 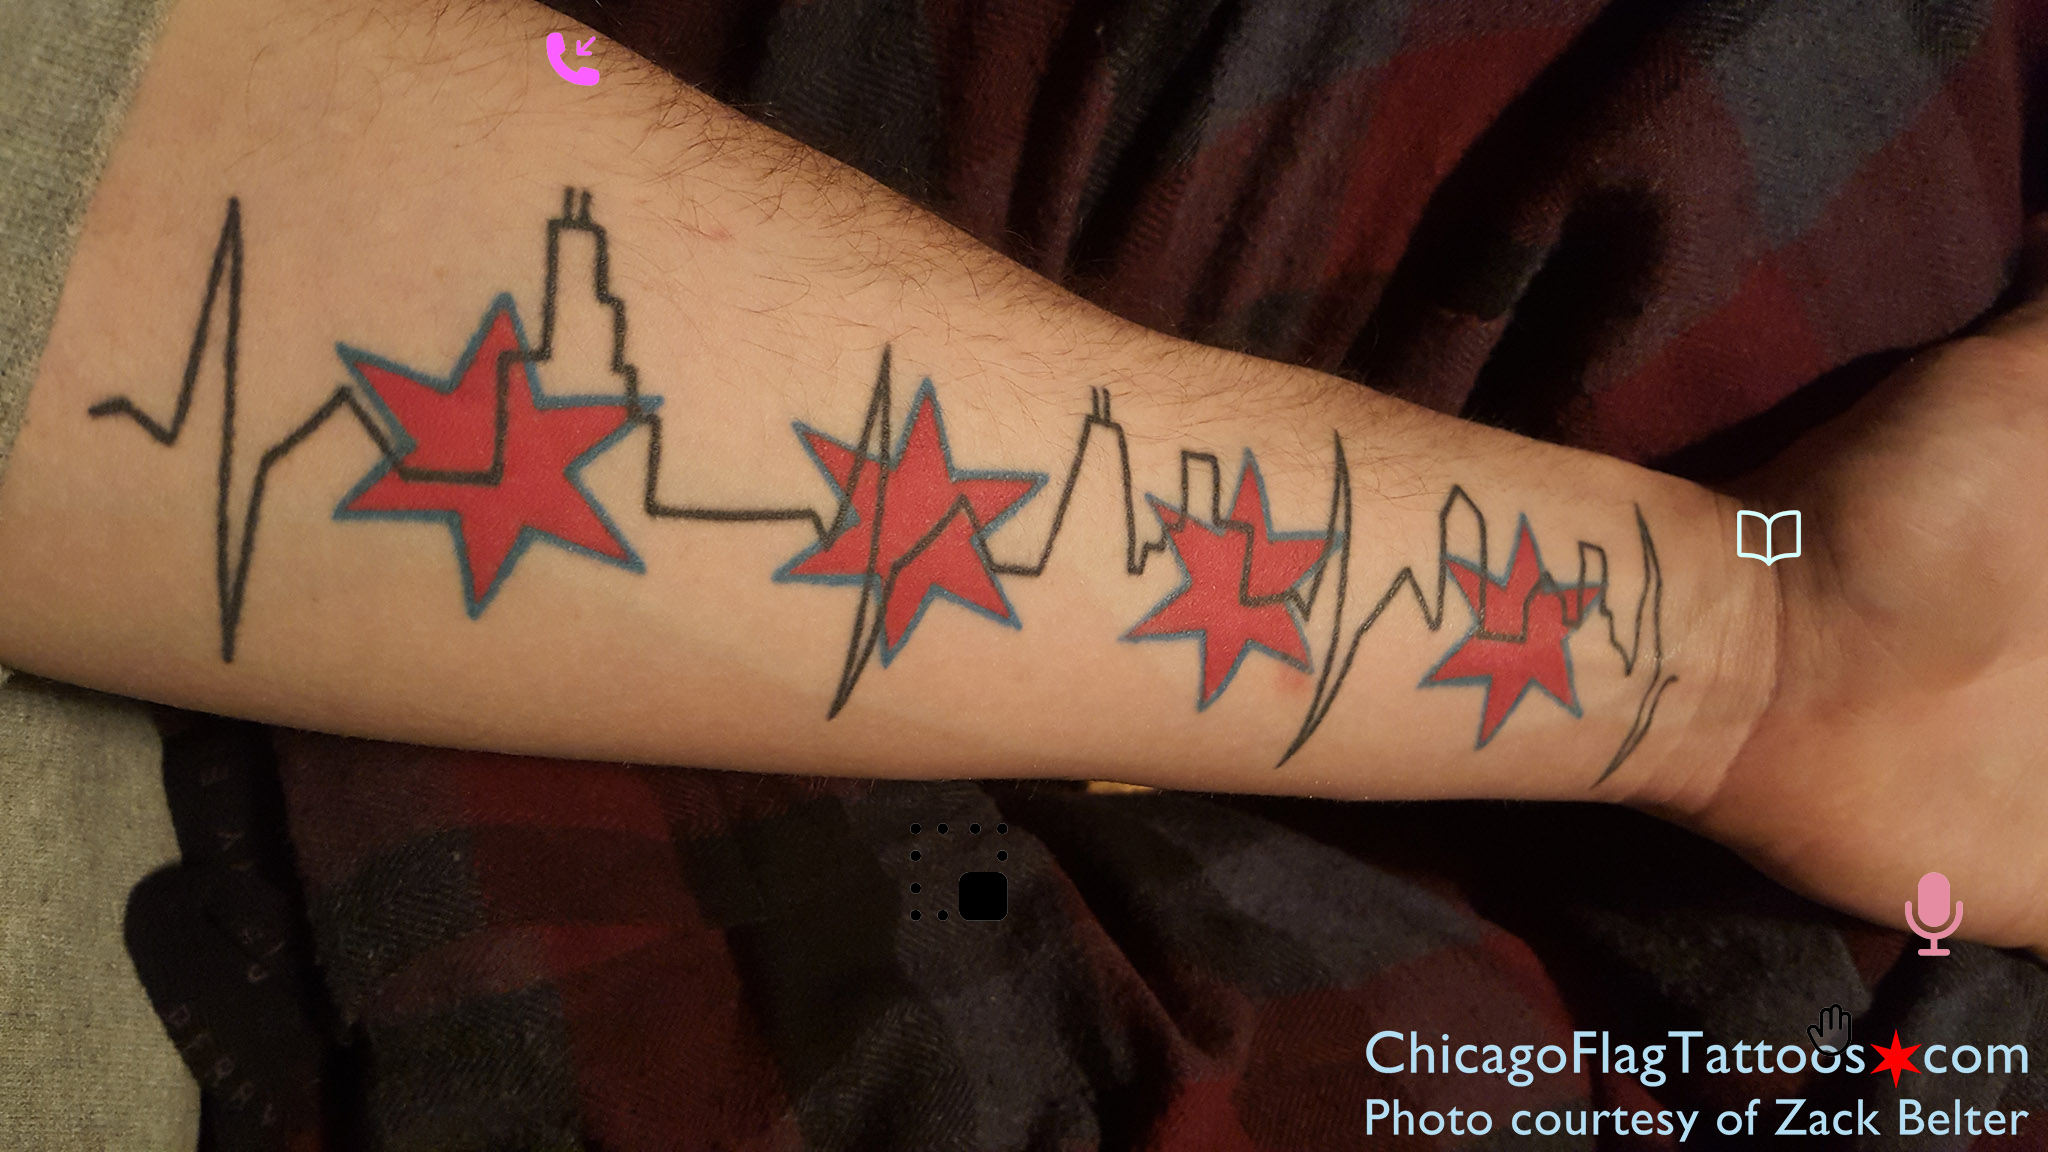 I want to click on align content to bottom-right corner, so click(x=959, y=872).